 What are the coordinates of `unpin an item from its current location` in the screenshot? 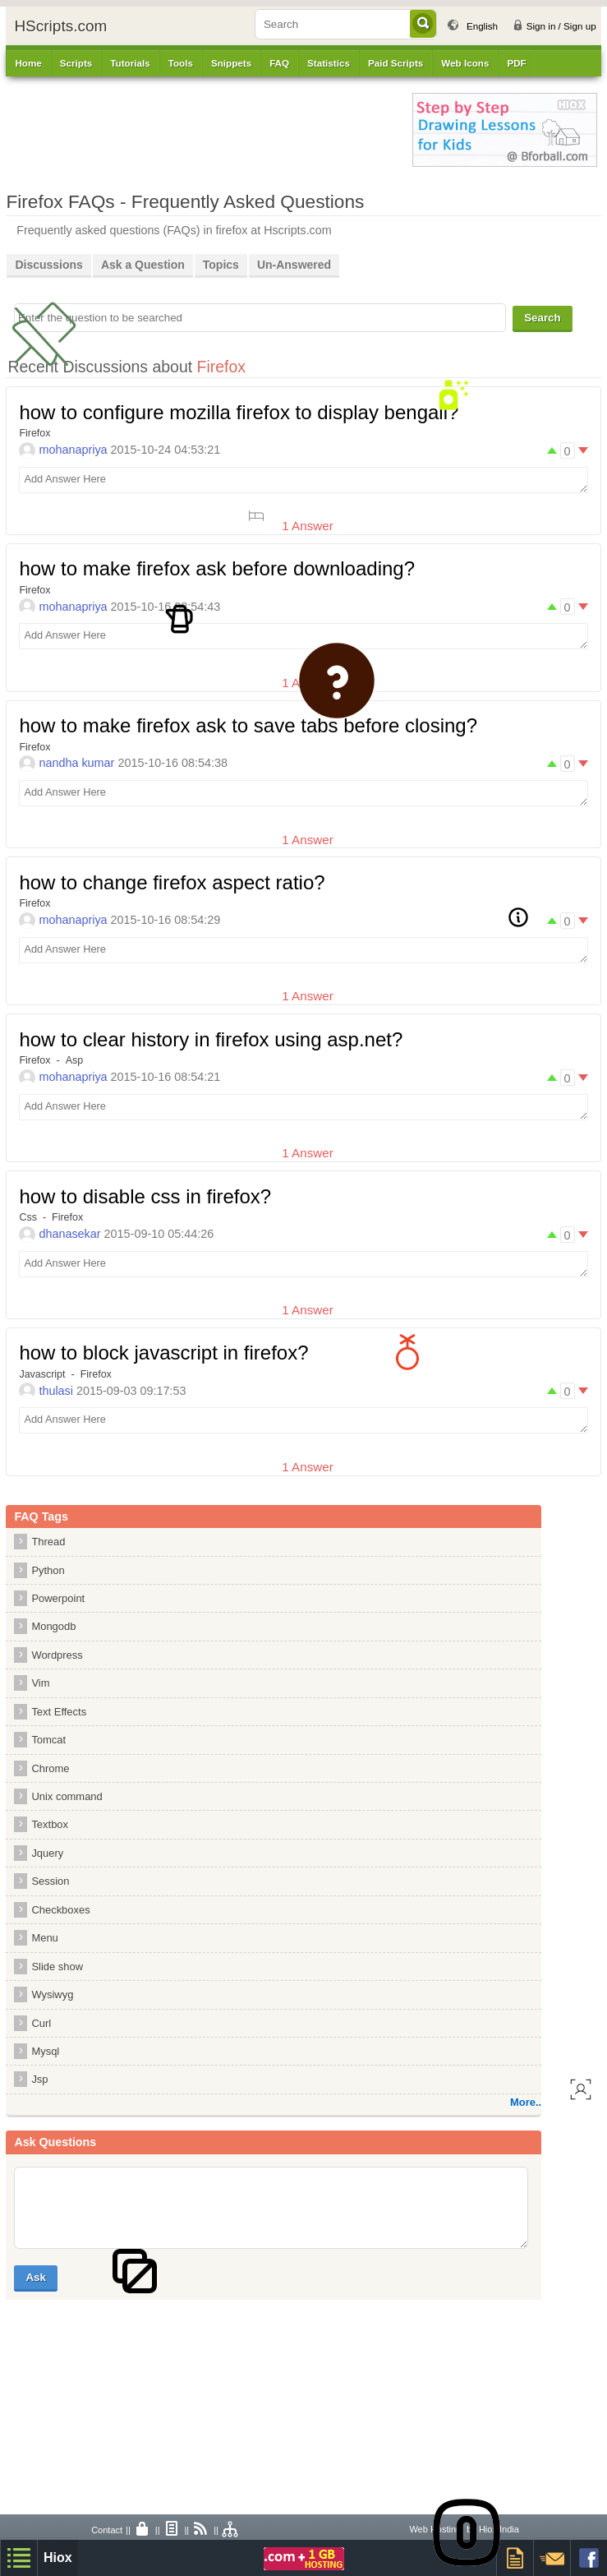 It's located at (41, 336).